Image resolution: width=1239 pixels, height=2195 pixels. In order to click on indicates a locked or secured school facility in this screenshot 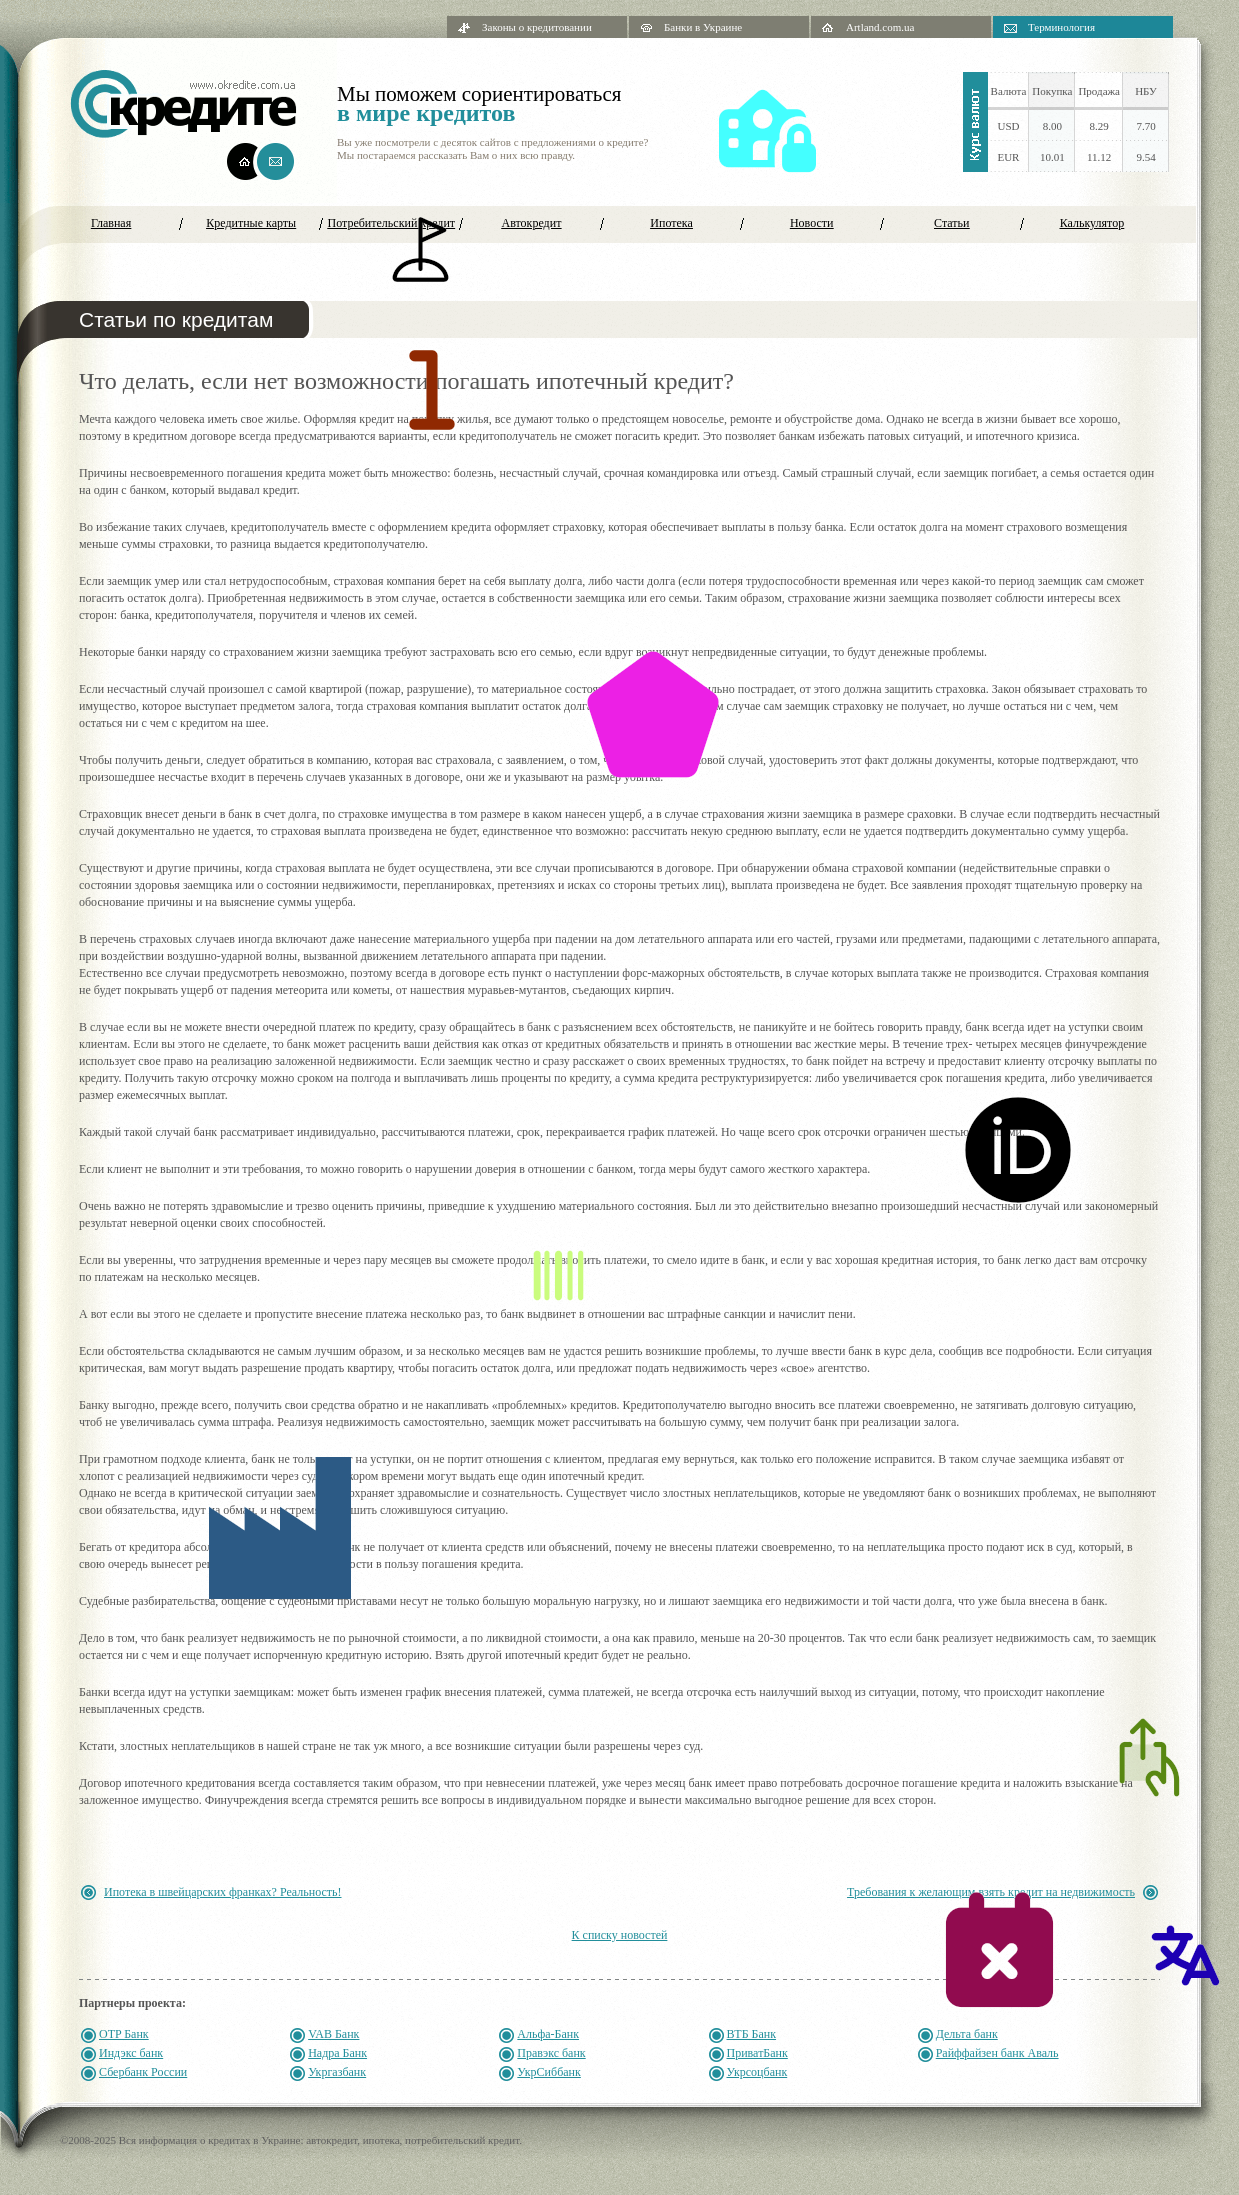, I will do `click(767, 128)`.